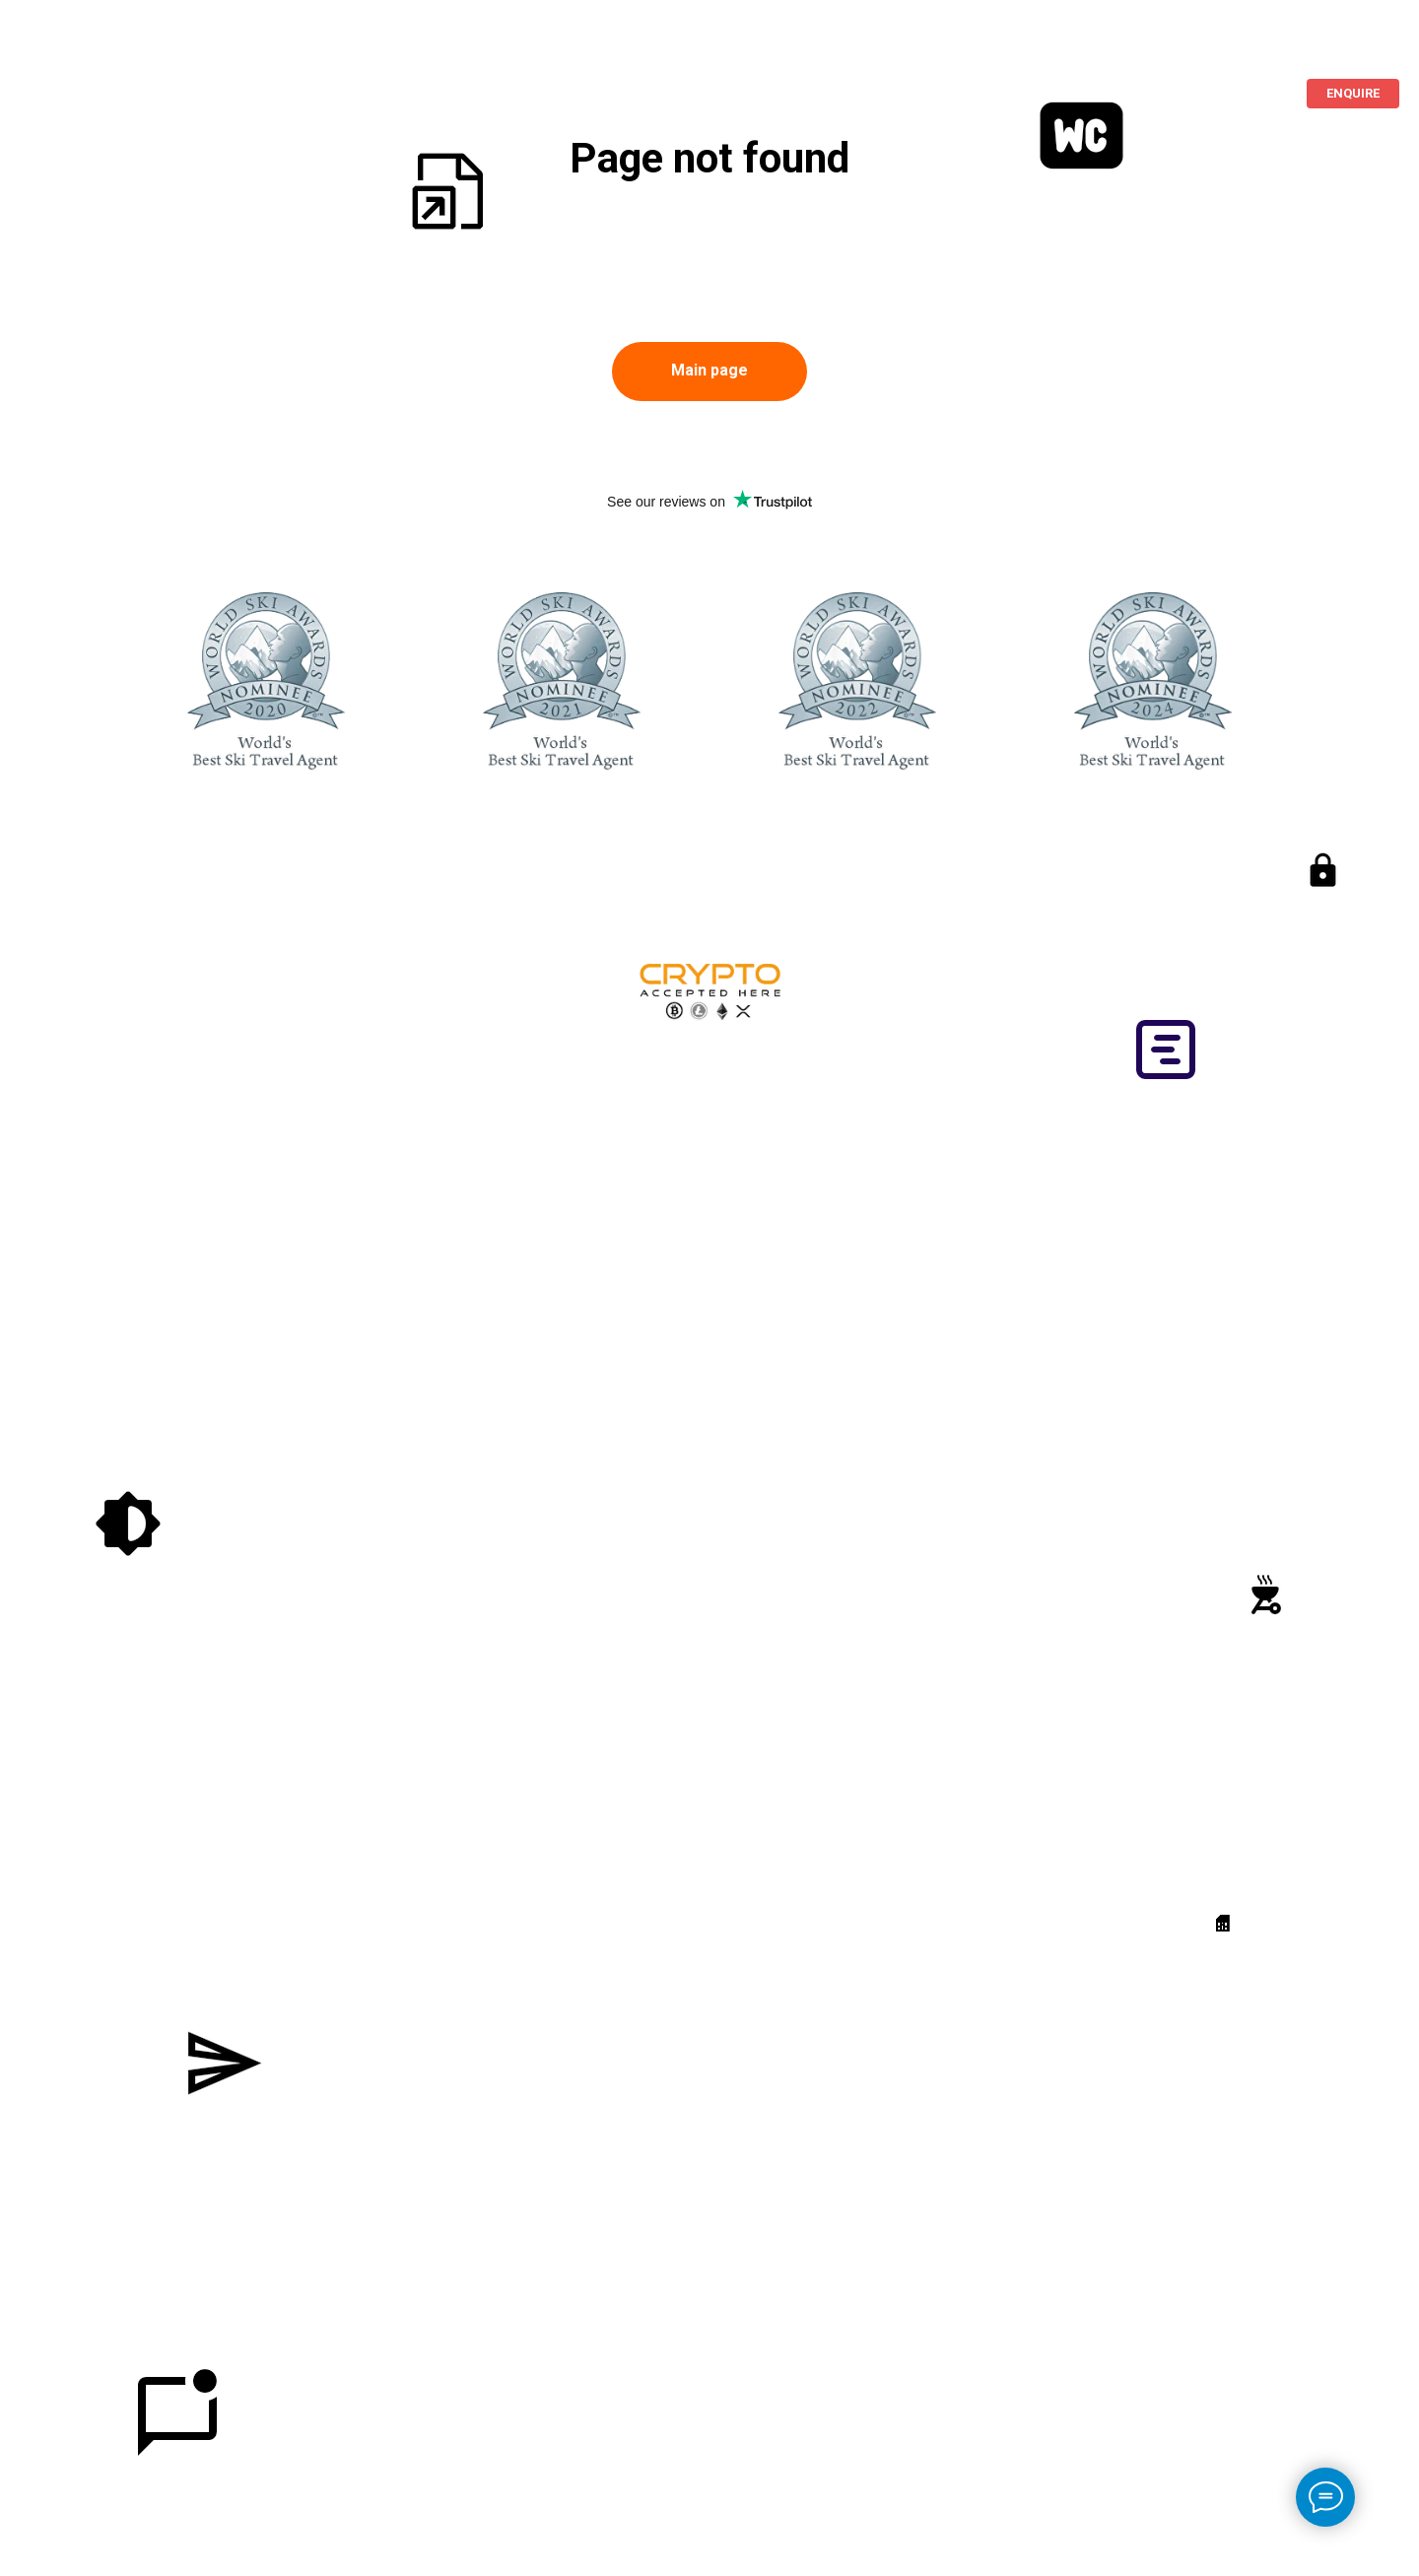 Image resolution: width=1419 pixels, height=2576 pixels. Describe the element at coordinates (177, 2416) in the screenshot. I see `indicates unread messages in chat` at that location.